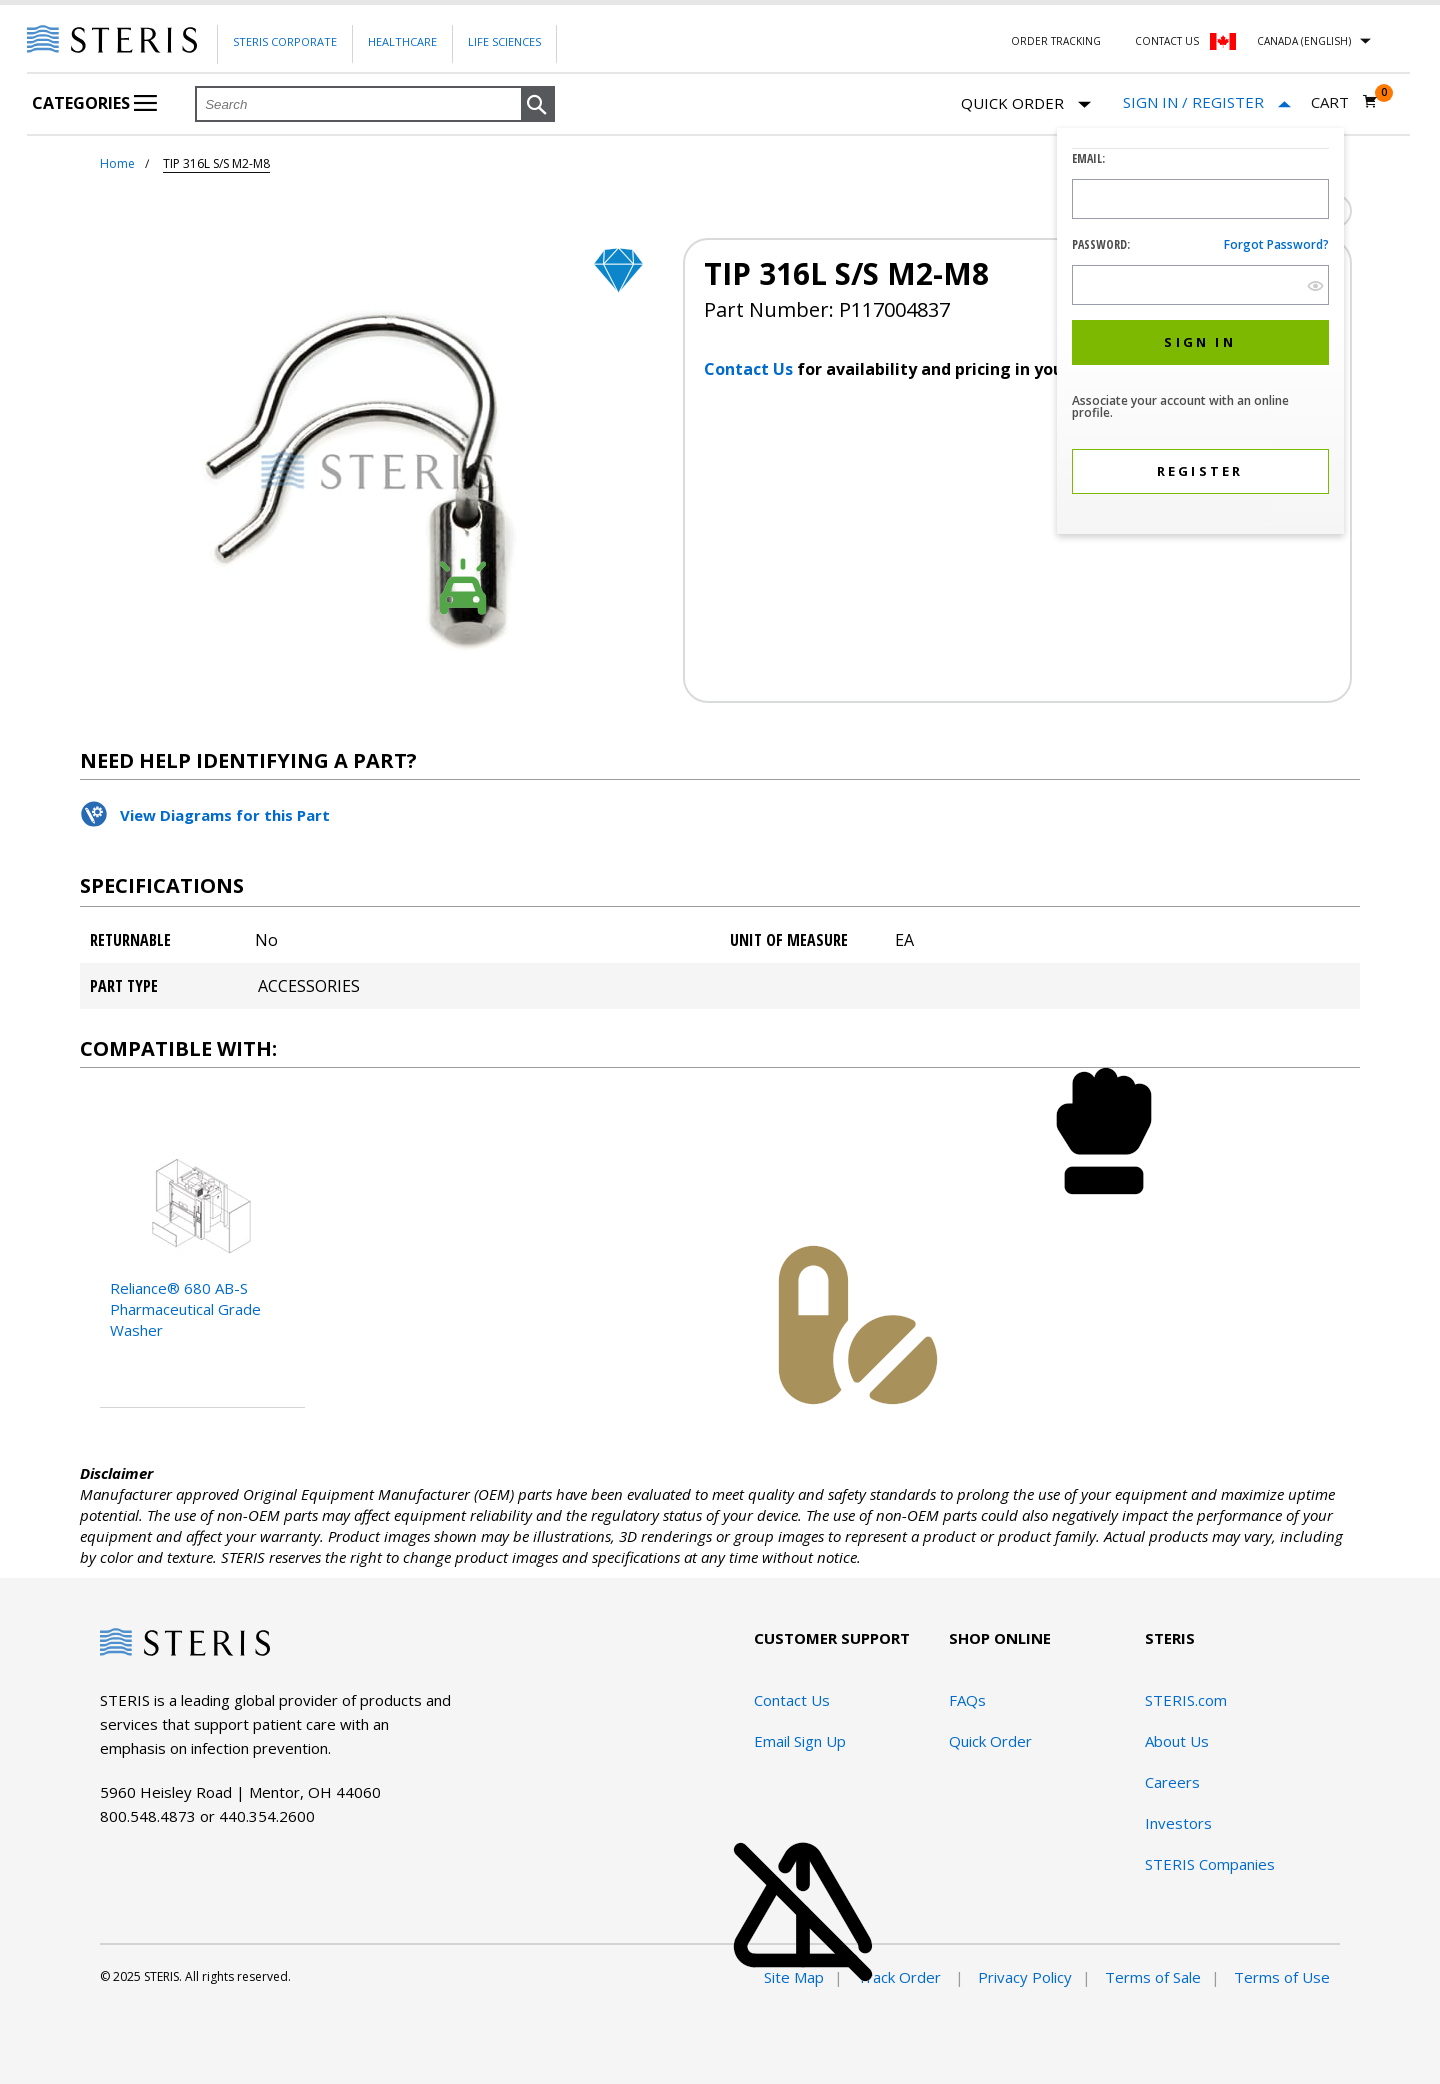 Image resolution: width=1440 pixels, height=2084 pixels. Describe the element at coordinates (1104, 1131) in the screenshot. I see `rock gesture for rock-paper-scissors game` at that location.